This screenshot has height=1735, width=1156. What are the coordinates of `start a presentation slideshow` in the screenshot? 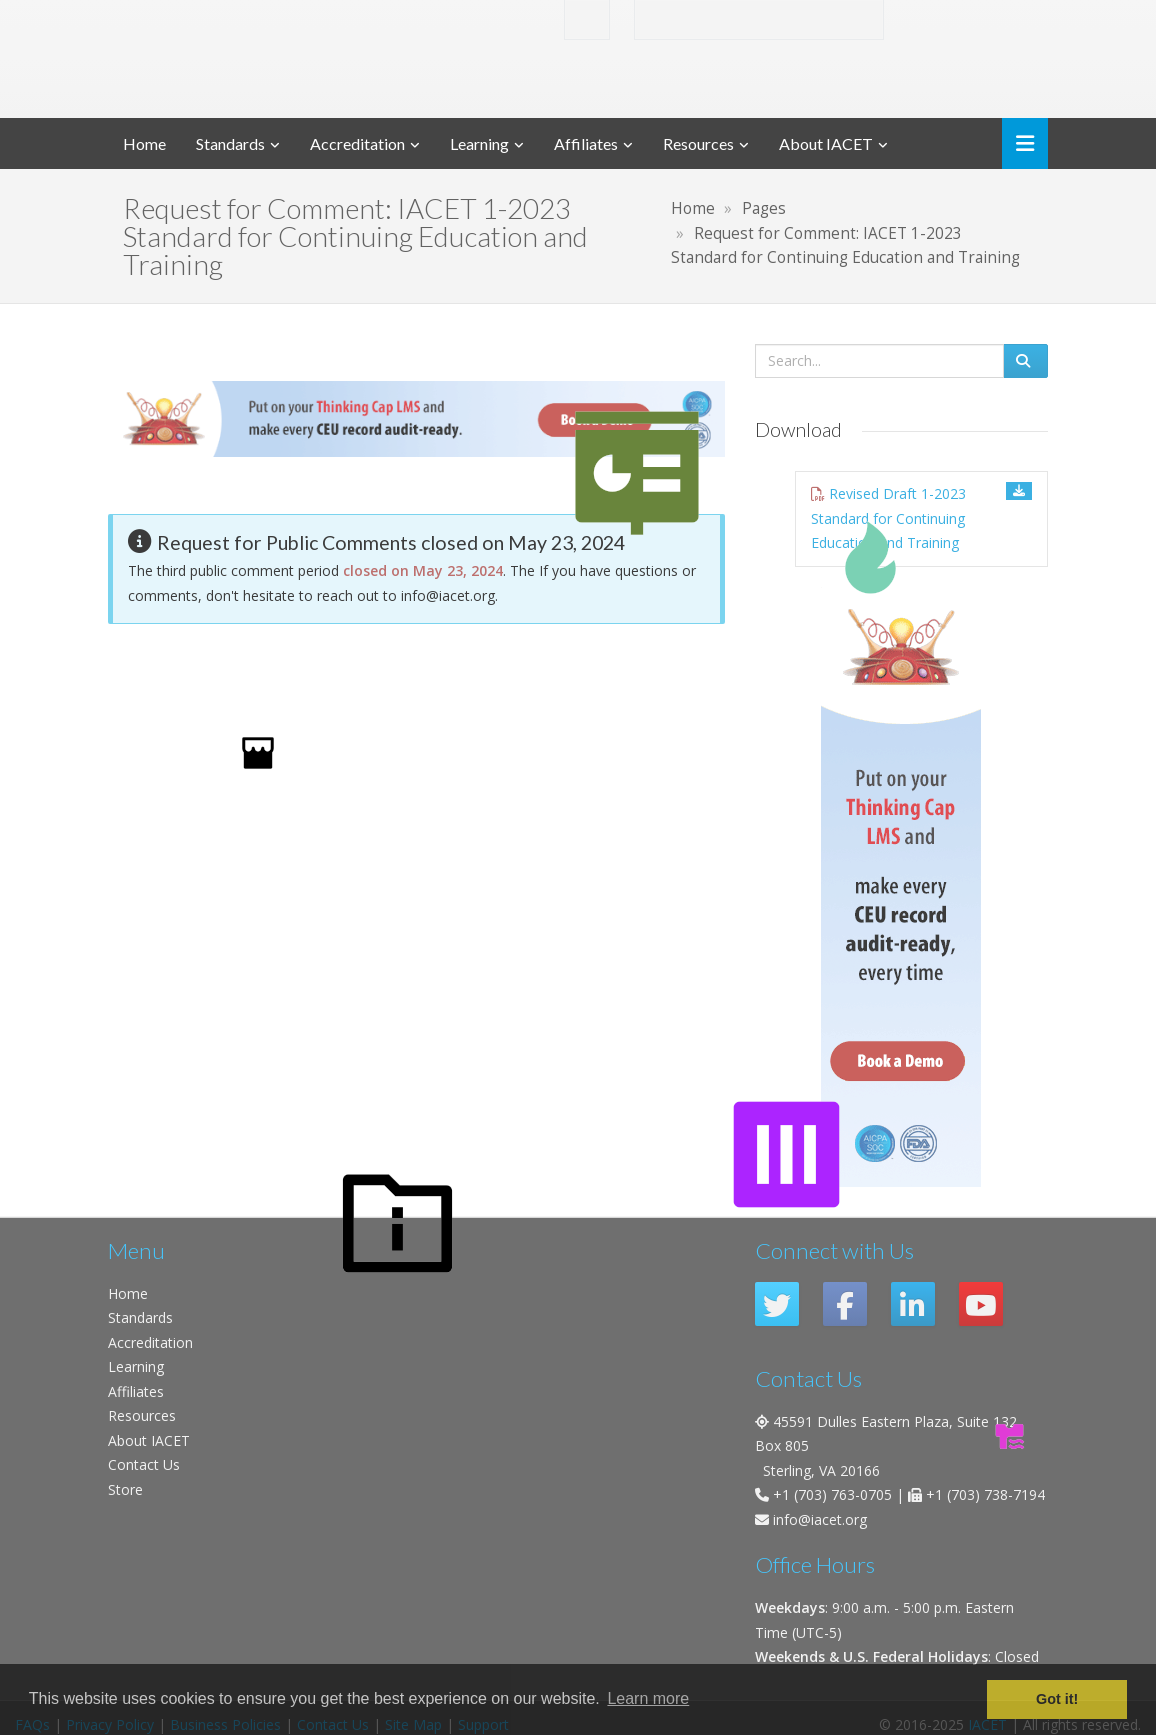 It's located at (637, 467).